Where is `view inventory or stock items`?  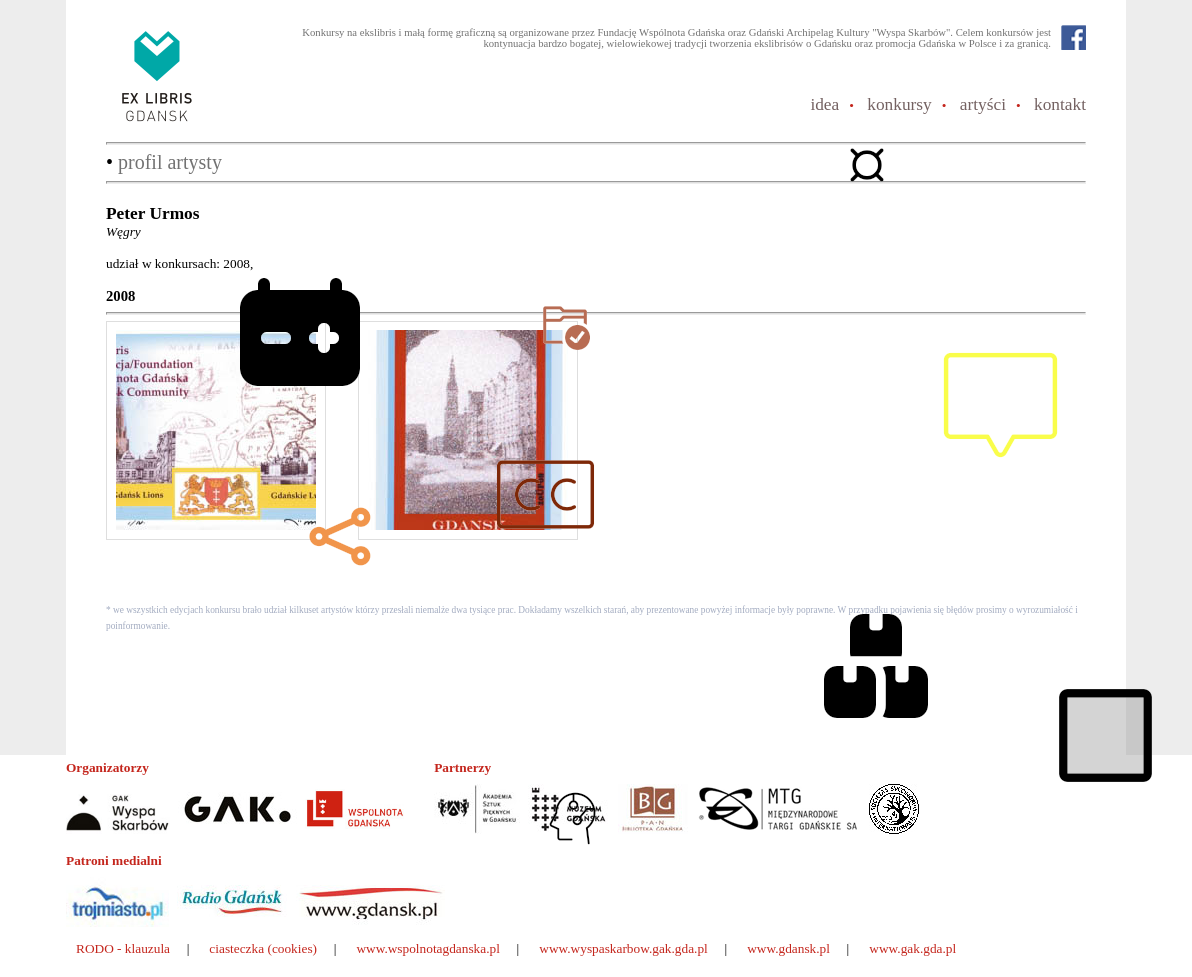
view inventory or stock items is located at coordinates (876, 666).